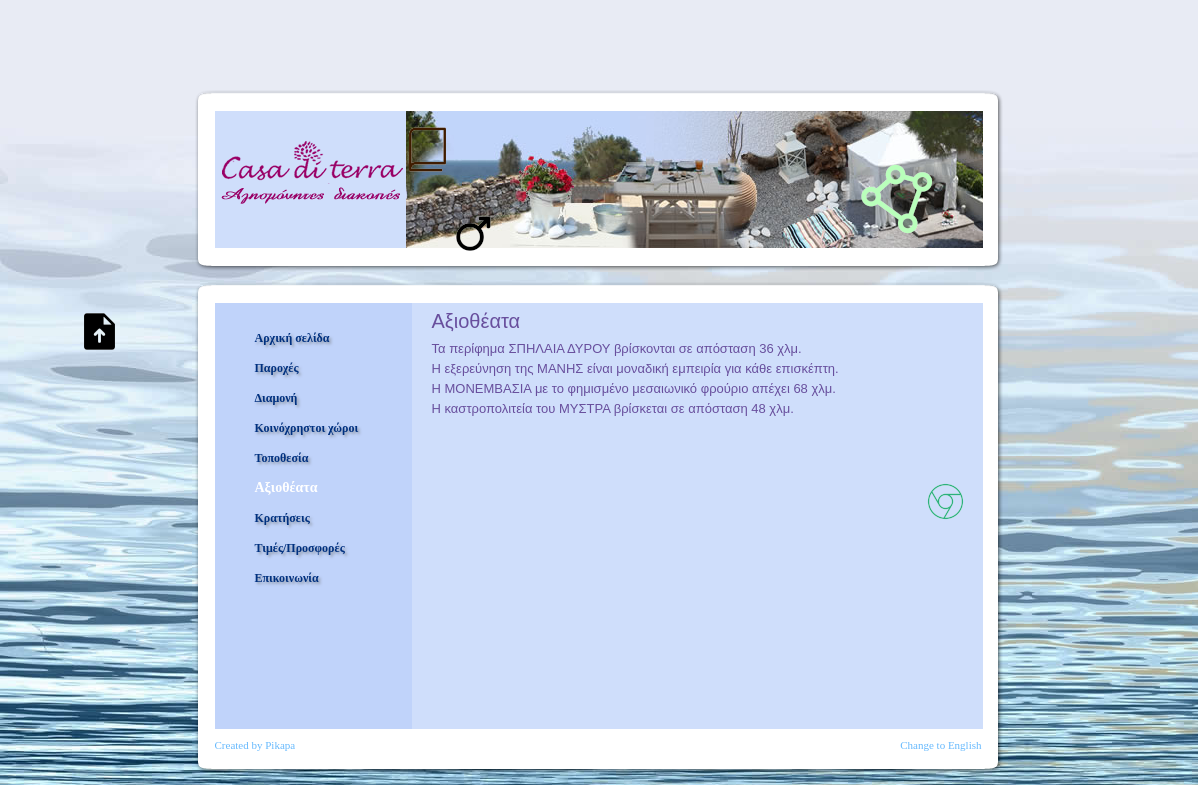 The image size is (1198, 785). What do you see at coordinates (474, 233) in the screenshot?
I see `indicates male gender selection` at bounding box center [474, 233].